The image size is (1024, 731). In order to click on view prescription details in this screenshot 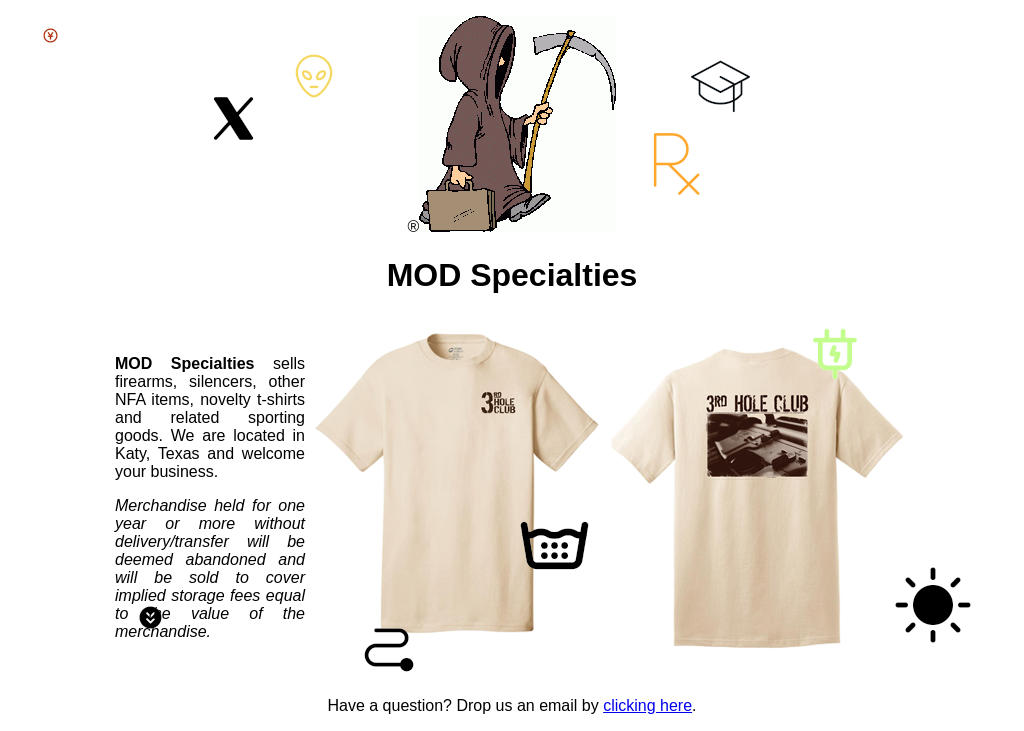, I will do `click(674, 164)`.